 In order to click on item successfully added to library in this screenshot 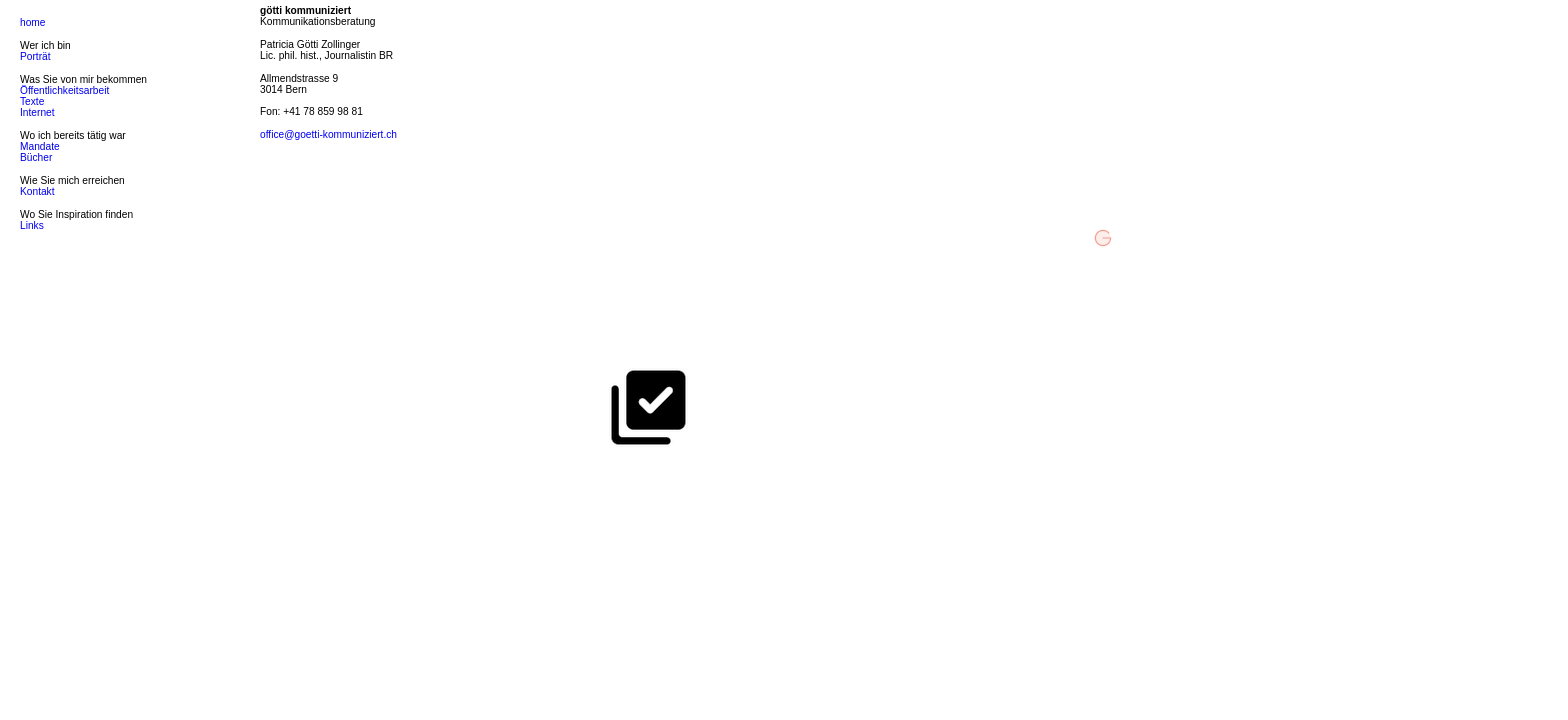, I will do `click(648, 407)`.